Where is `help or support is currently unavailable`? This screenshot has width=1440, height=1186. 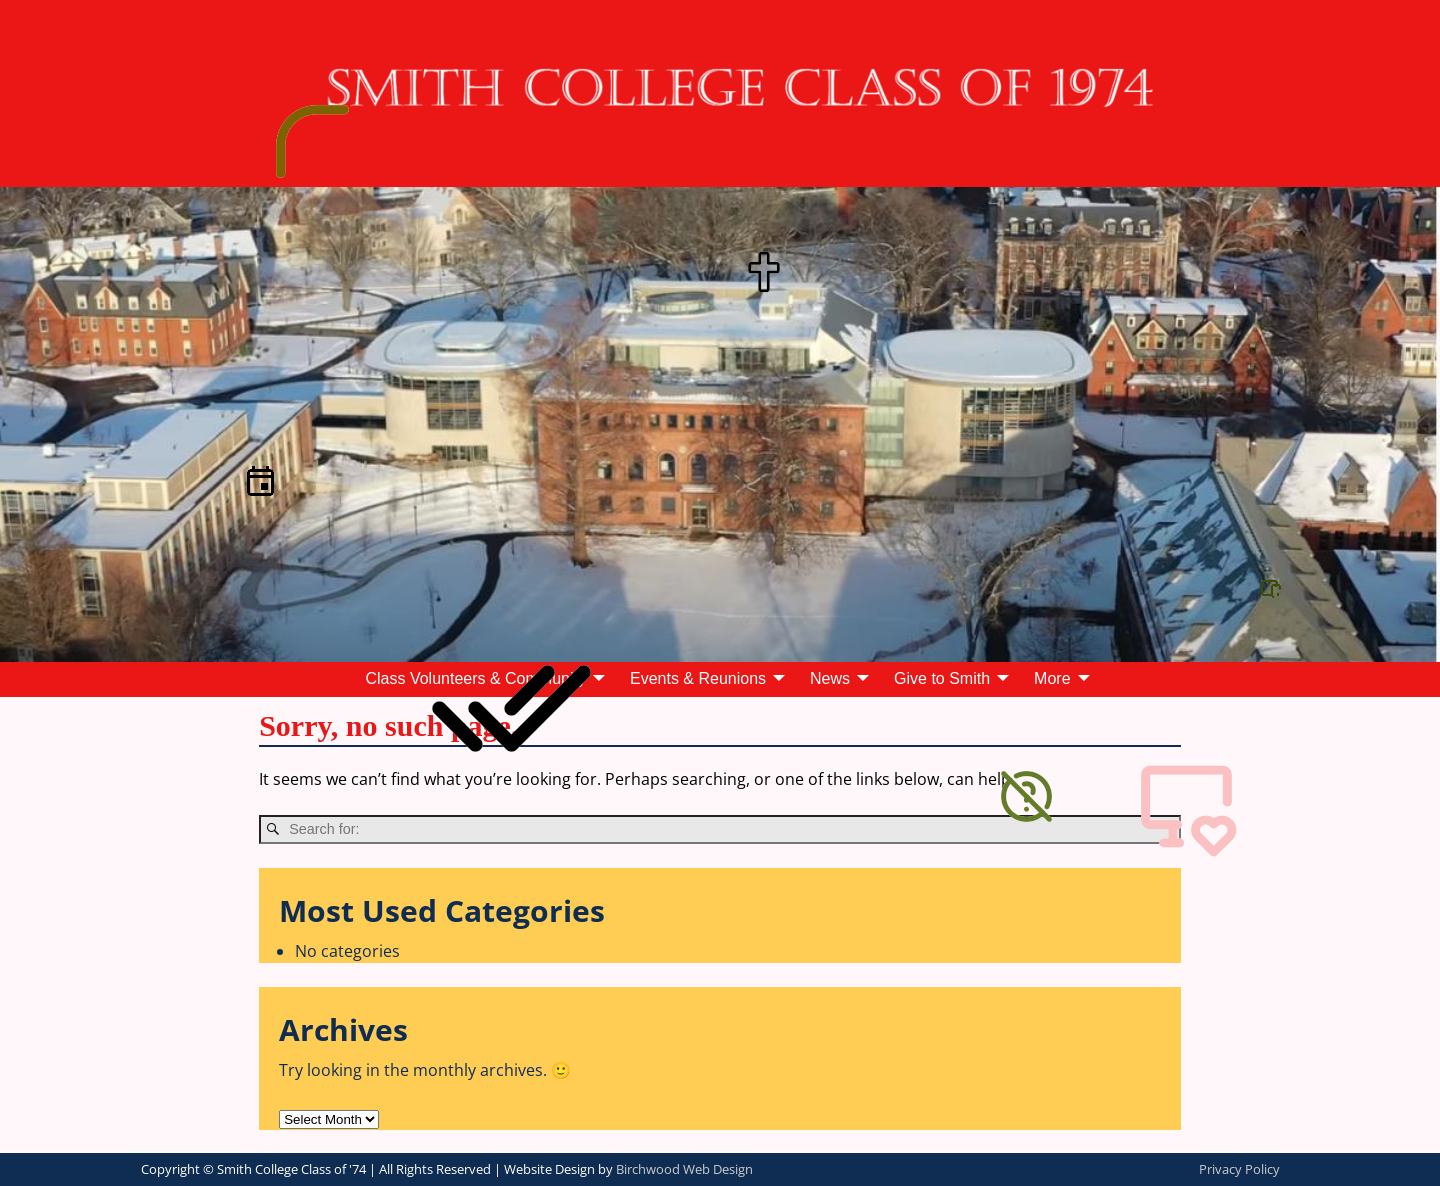
help or support is currently unavailable is located at coordinates (1026, 796).